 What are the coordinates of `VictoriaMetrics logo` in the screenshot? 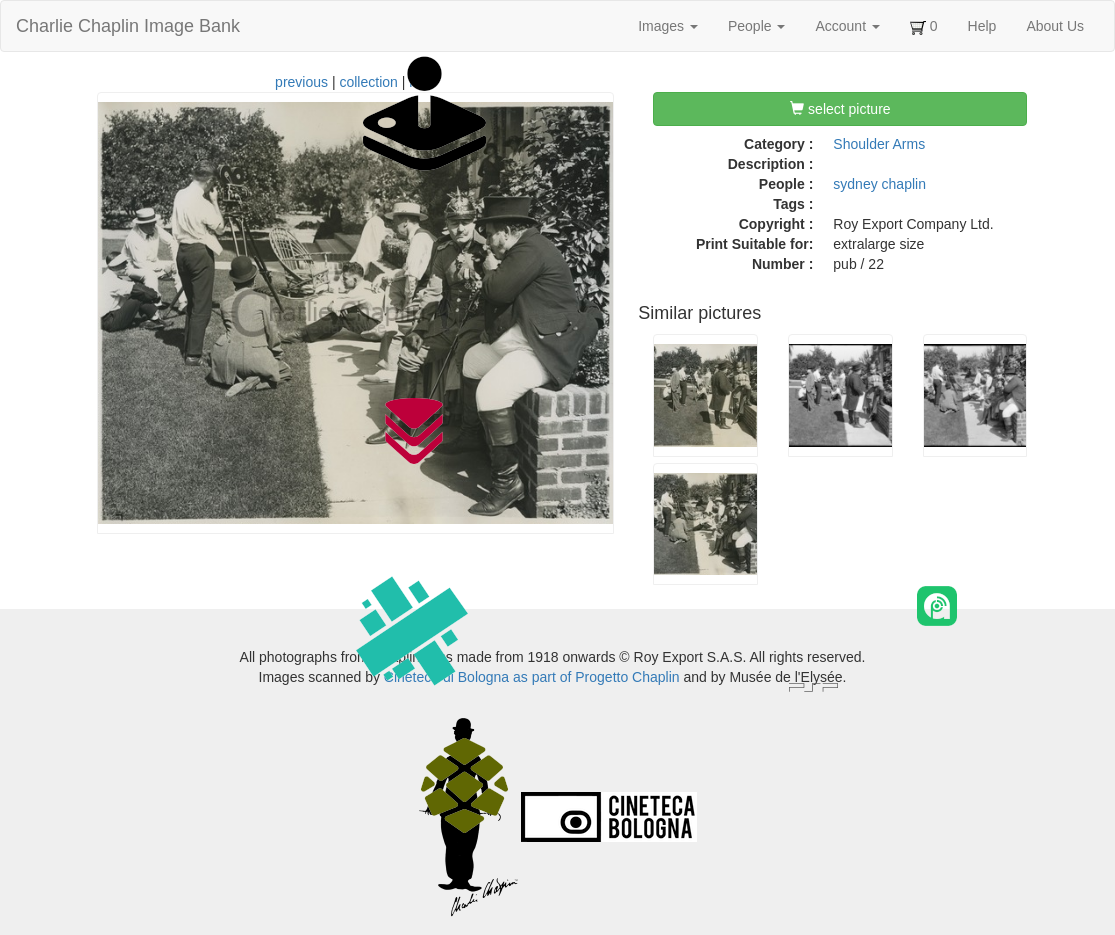 It's located at (414, 431).